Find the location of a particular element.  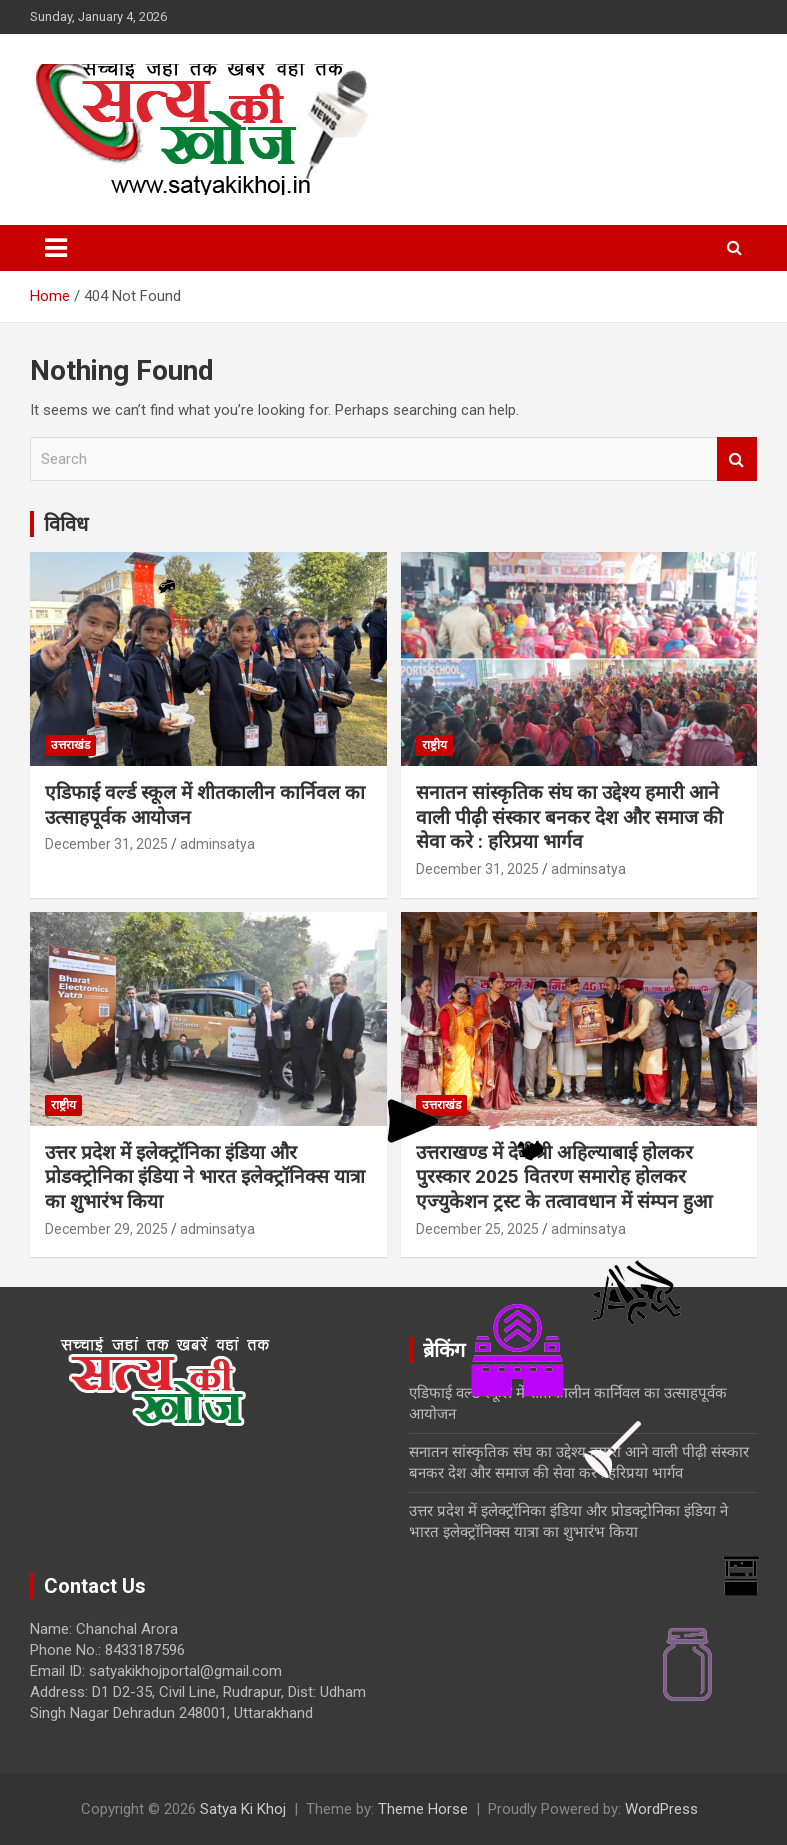

access preserved items or storage is located at coordinates (687, 1664).